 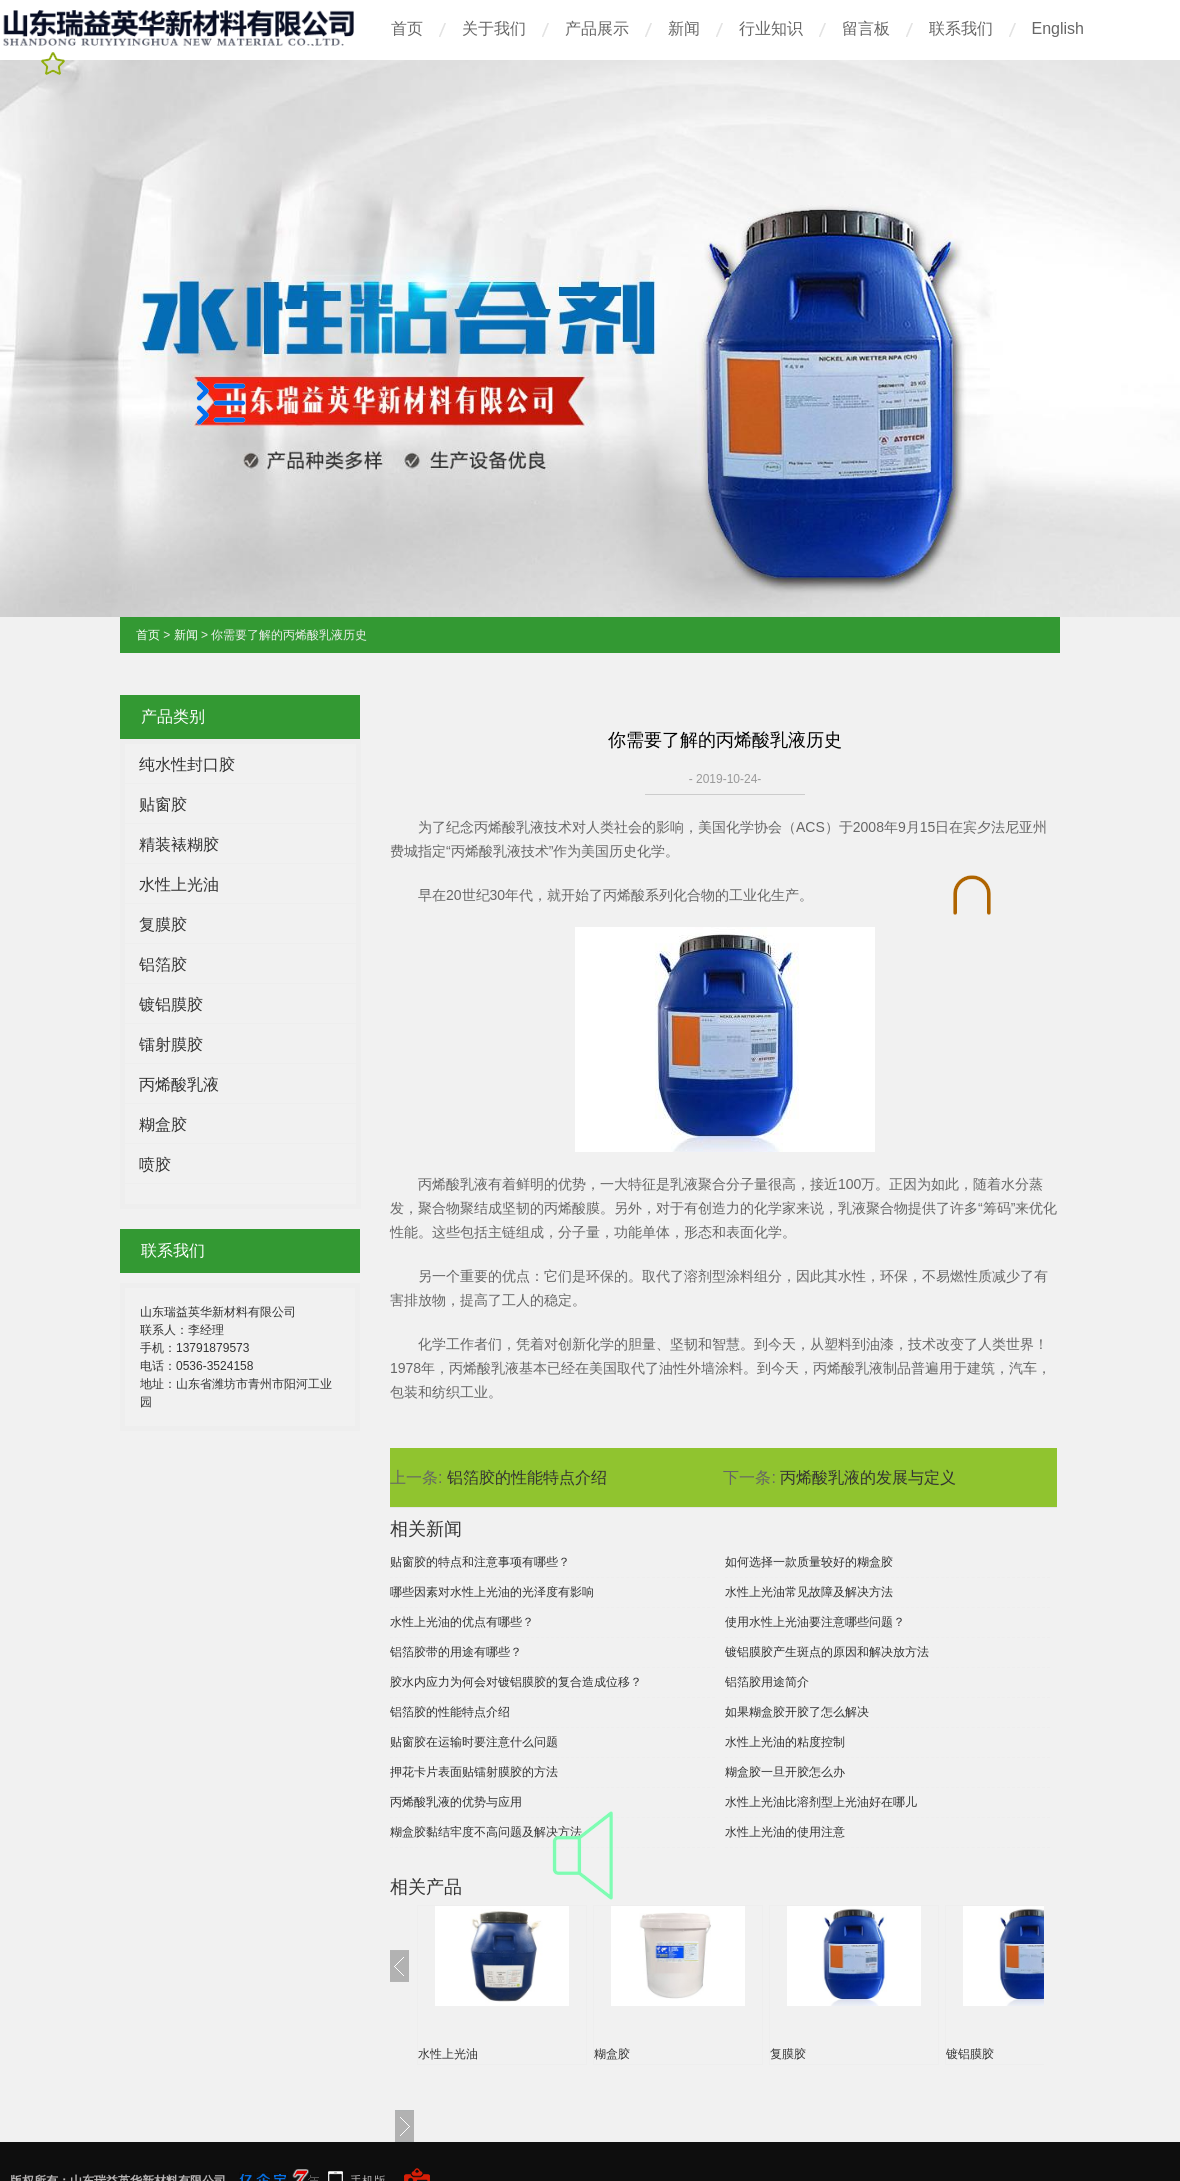 What do you see at coordinates (600, 1855) in the screenshot?
I see `speaker with no audio output` at bounding box center [600, 1855].